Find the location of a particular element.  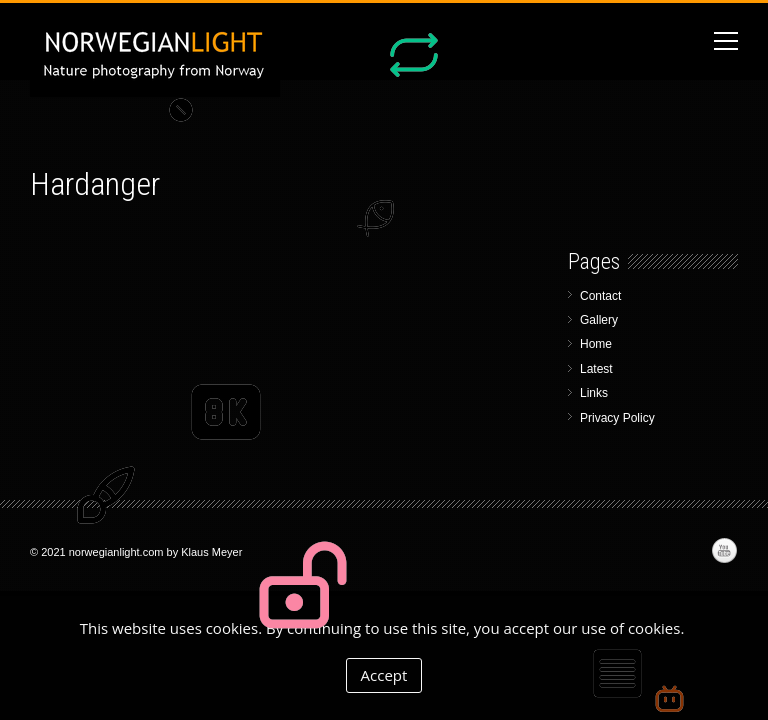

access drawing or painting tools is located at coordinates (106, 495).